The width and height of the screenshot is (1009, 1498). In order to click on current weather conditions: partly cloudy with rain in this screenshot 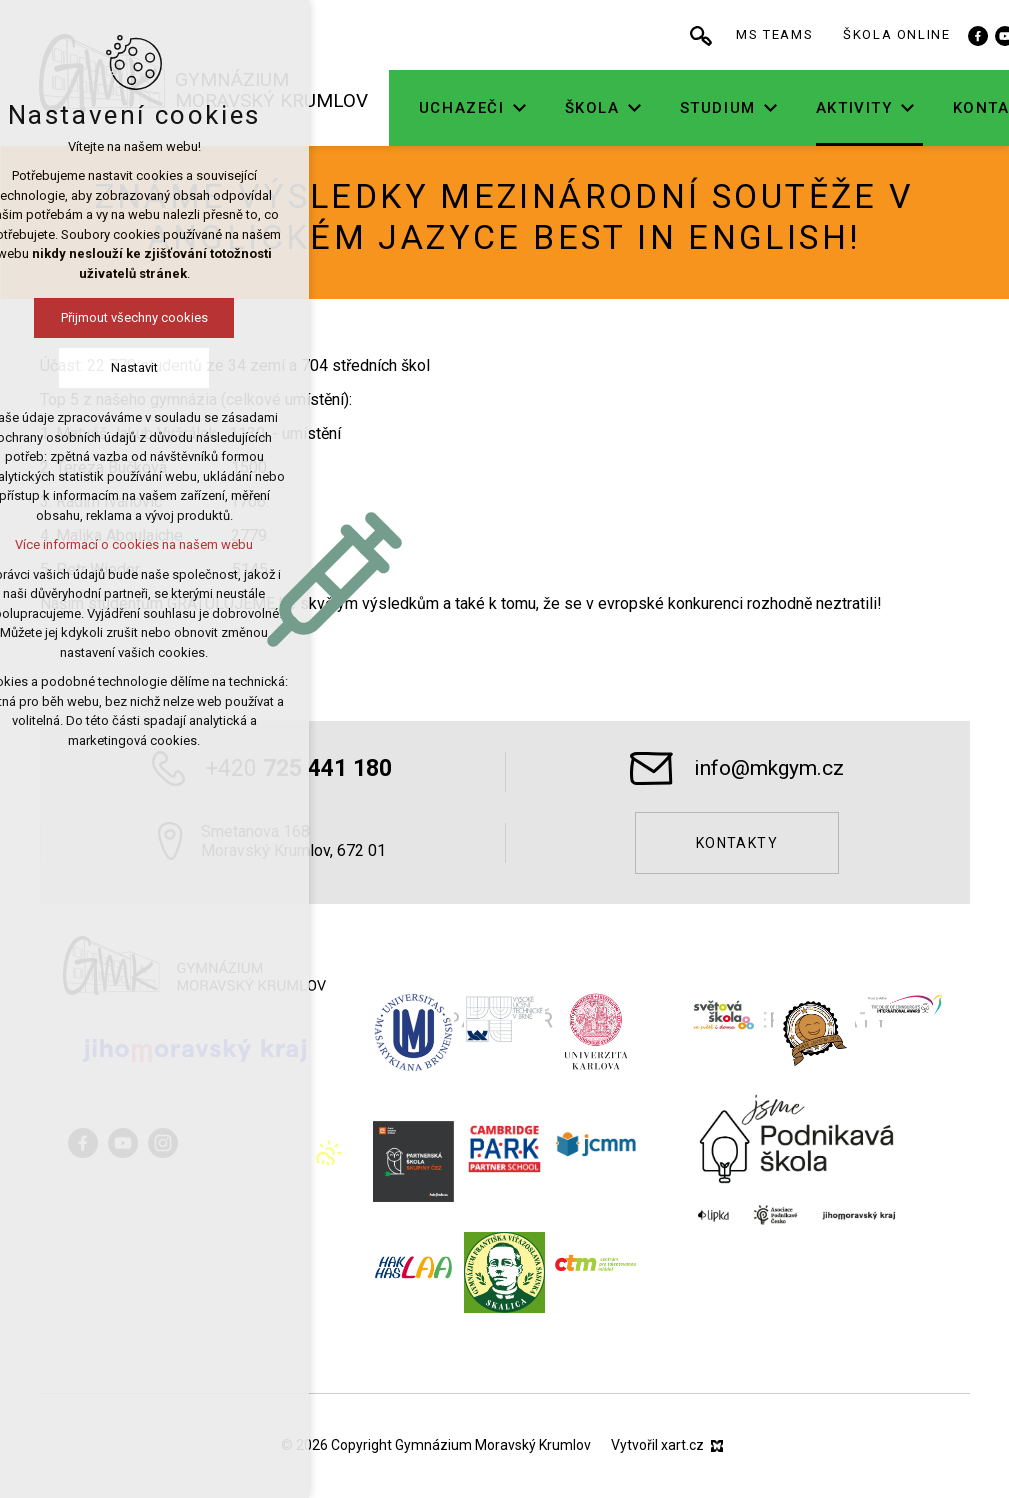, I will do `click(329, 1153)`.